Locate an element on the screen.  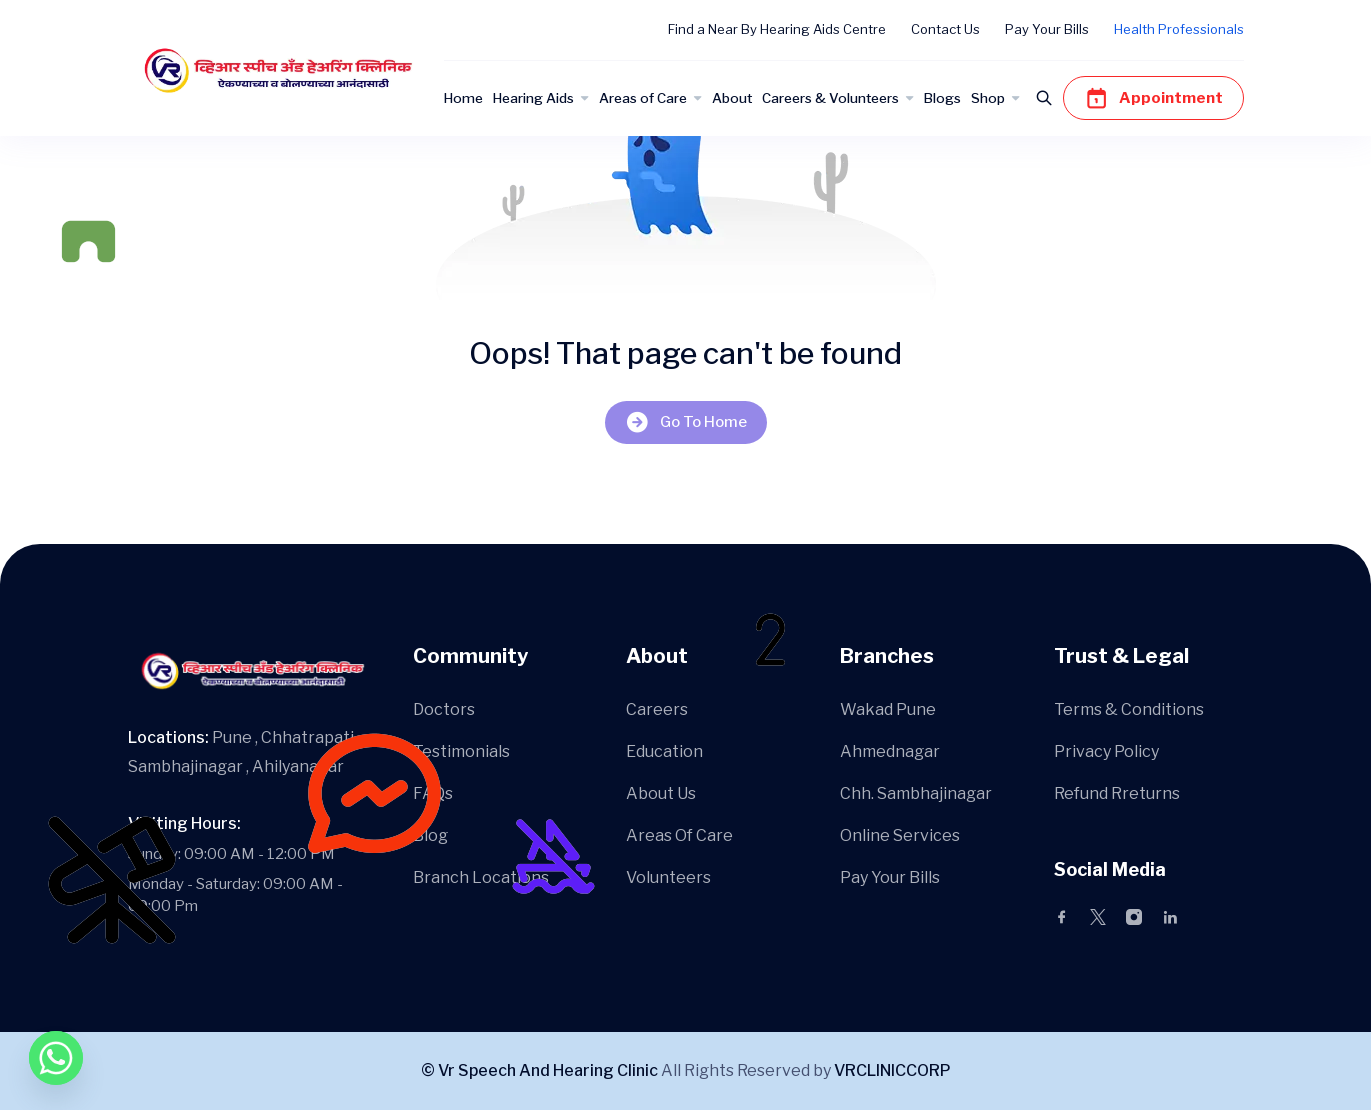
sailing or boating unavailable is located at coordinates (553, 856).